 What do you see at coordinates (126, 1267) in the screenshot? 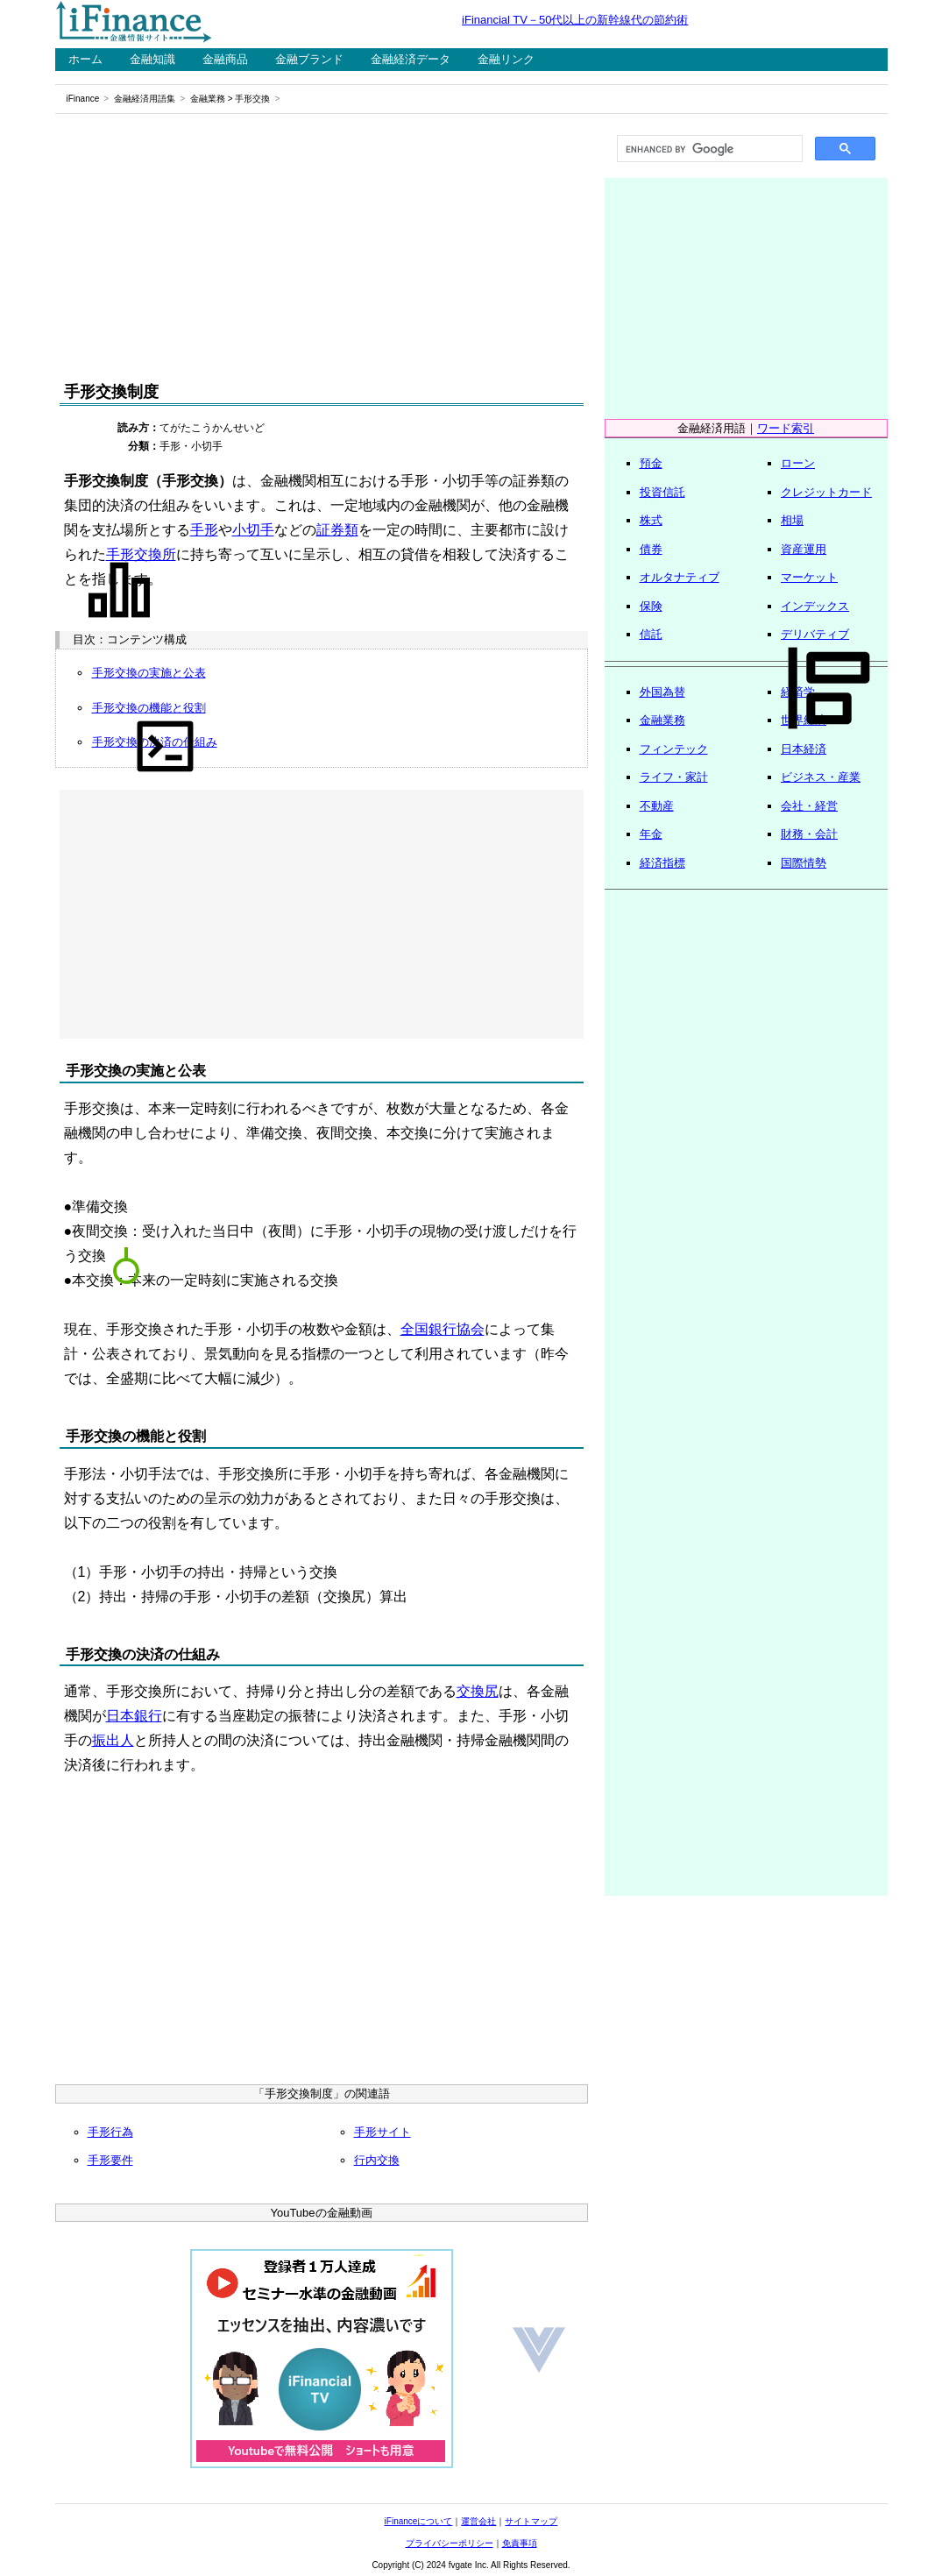
I see `select genderless or non-binary gender option` at bounding box center [126, 1267].